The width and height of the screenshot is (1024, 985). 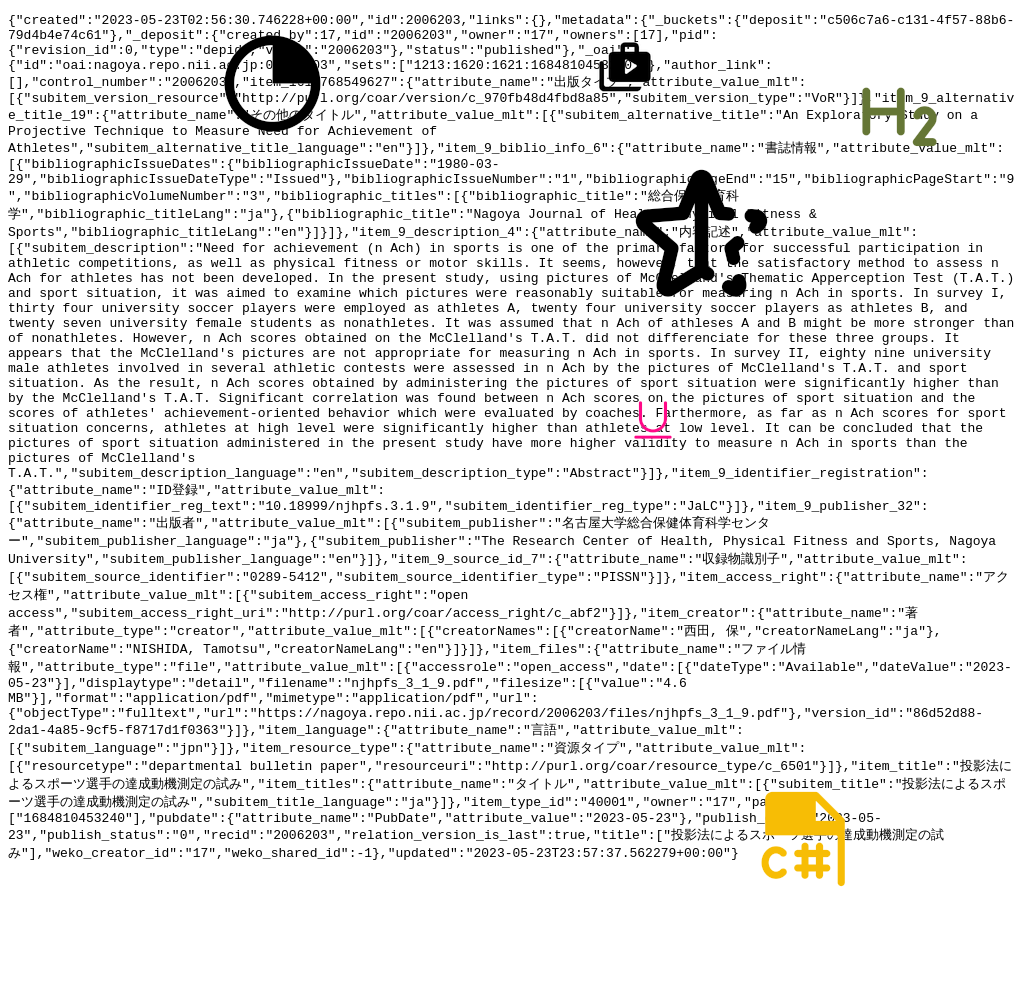 I want to click on indicates a partial or half-star rating, so click(x=701, y=235).